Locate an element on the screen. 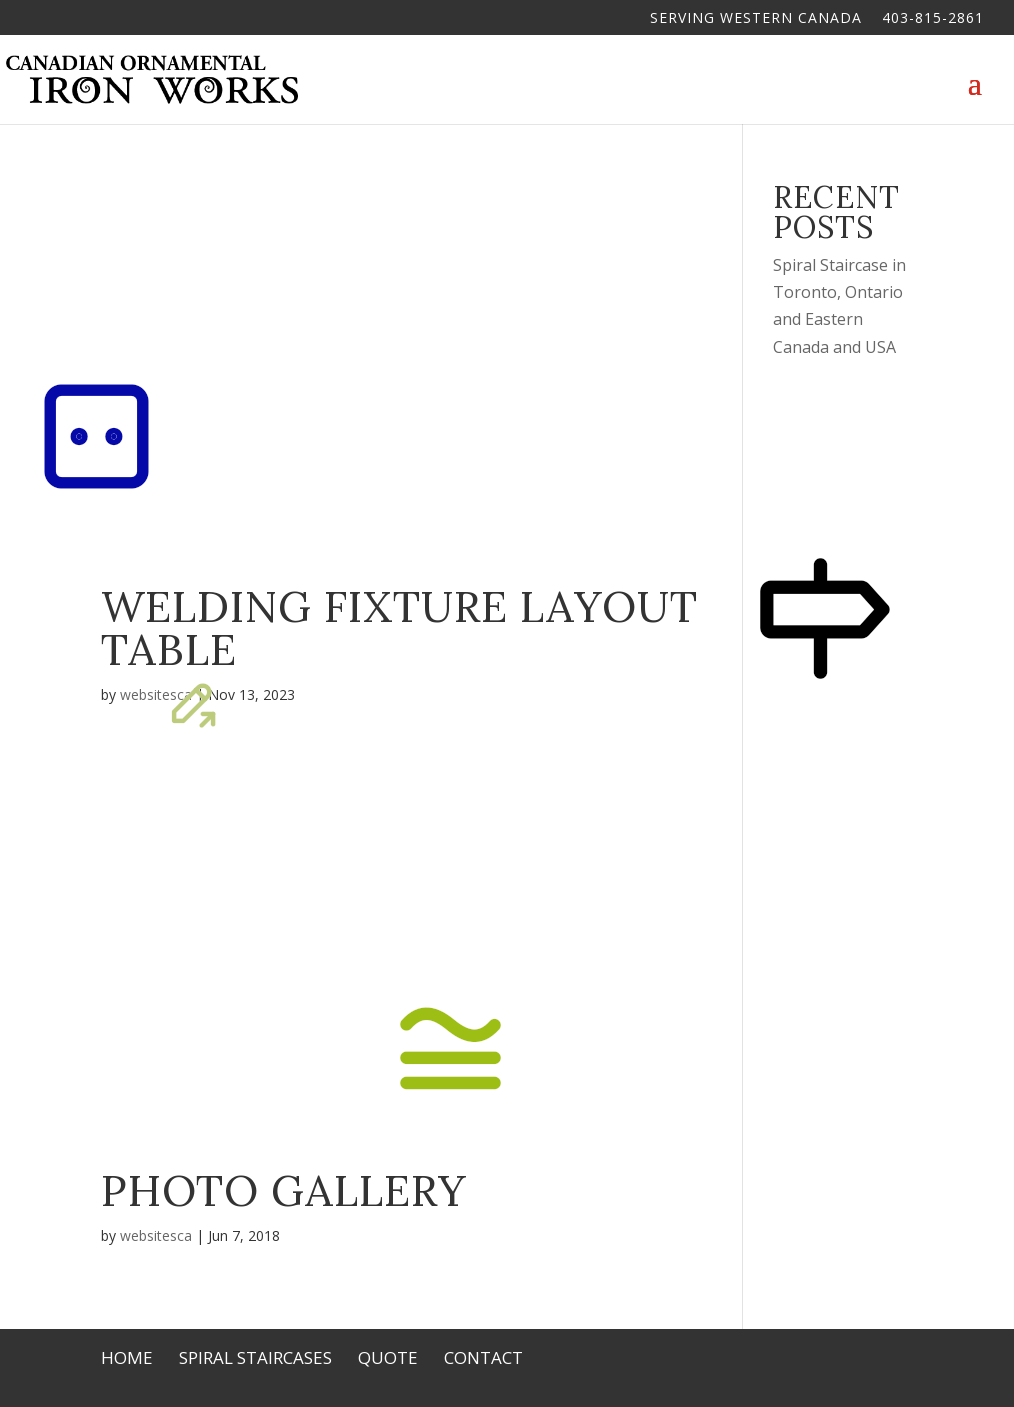  navigate to directions or wayfinding is located at coordinates (820, 618).